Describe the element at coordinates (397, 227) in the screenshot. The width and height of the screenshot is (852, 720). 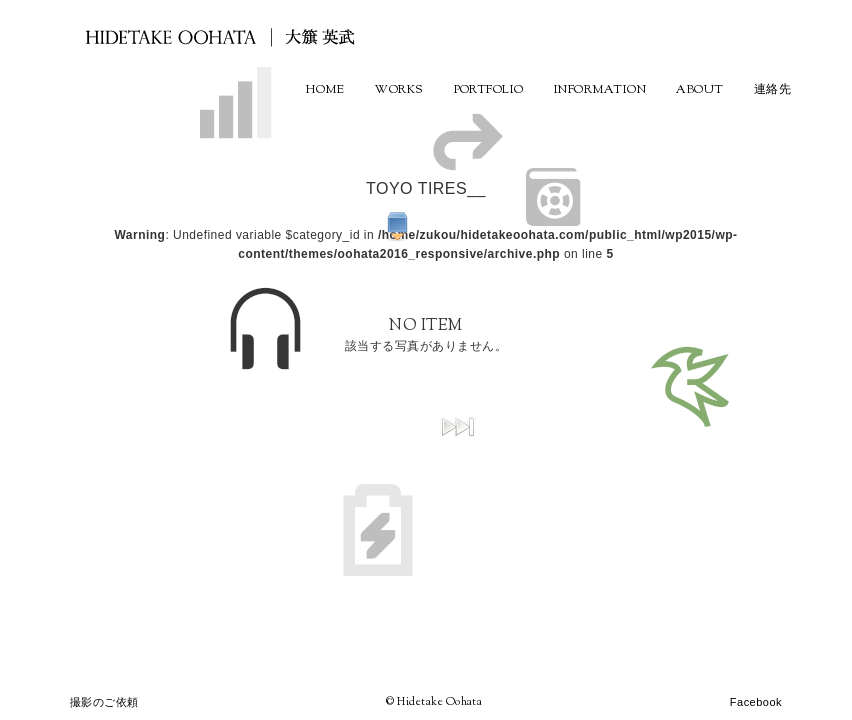
I see `insert an object or embed content` at that location.